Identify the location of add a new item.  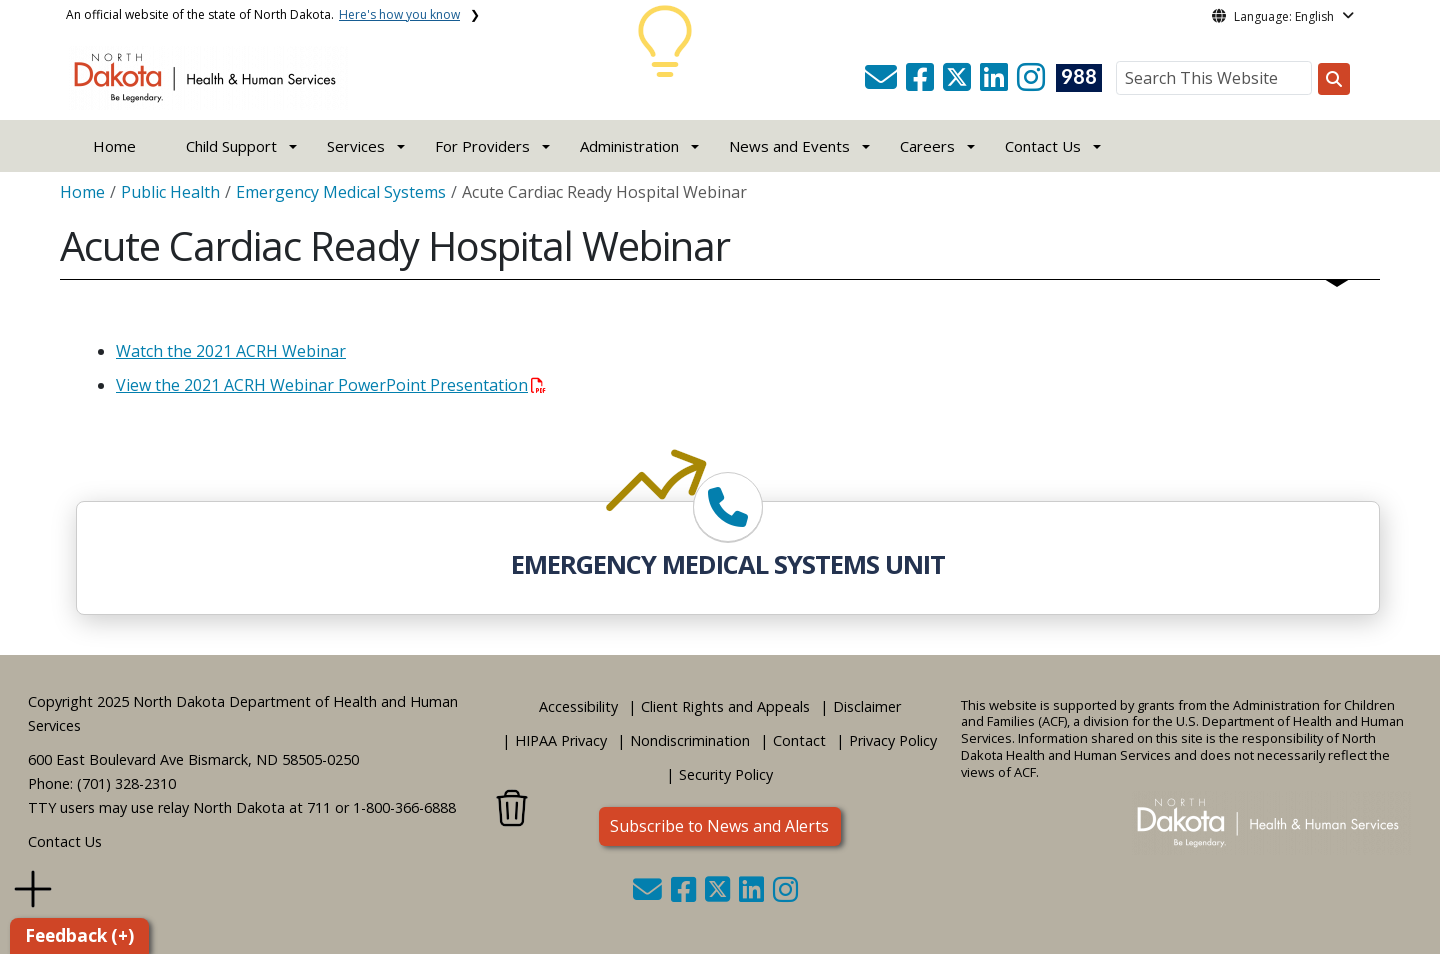
(33, 889).